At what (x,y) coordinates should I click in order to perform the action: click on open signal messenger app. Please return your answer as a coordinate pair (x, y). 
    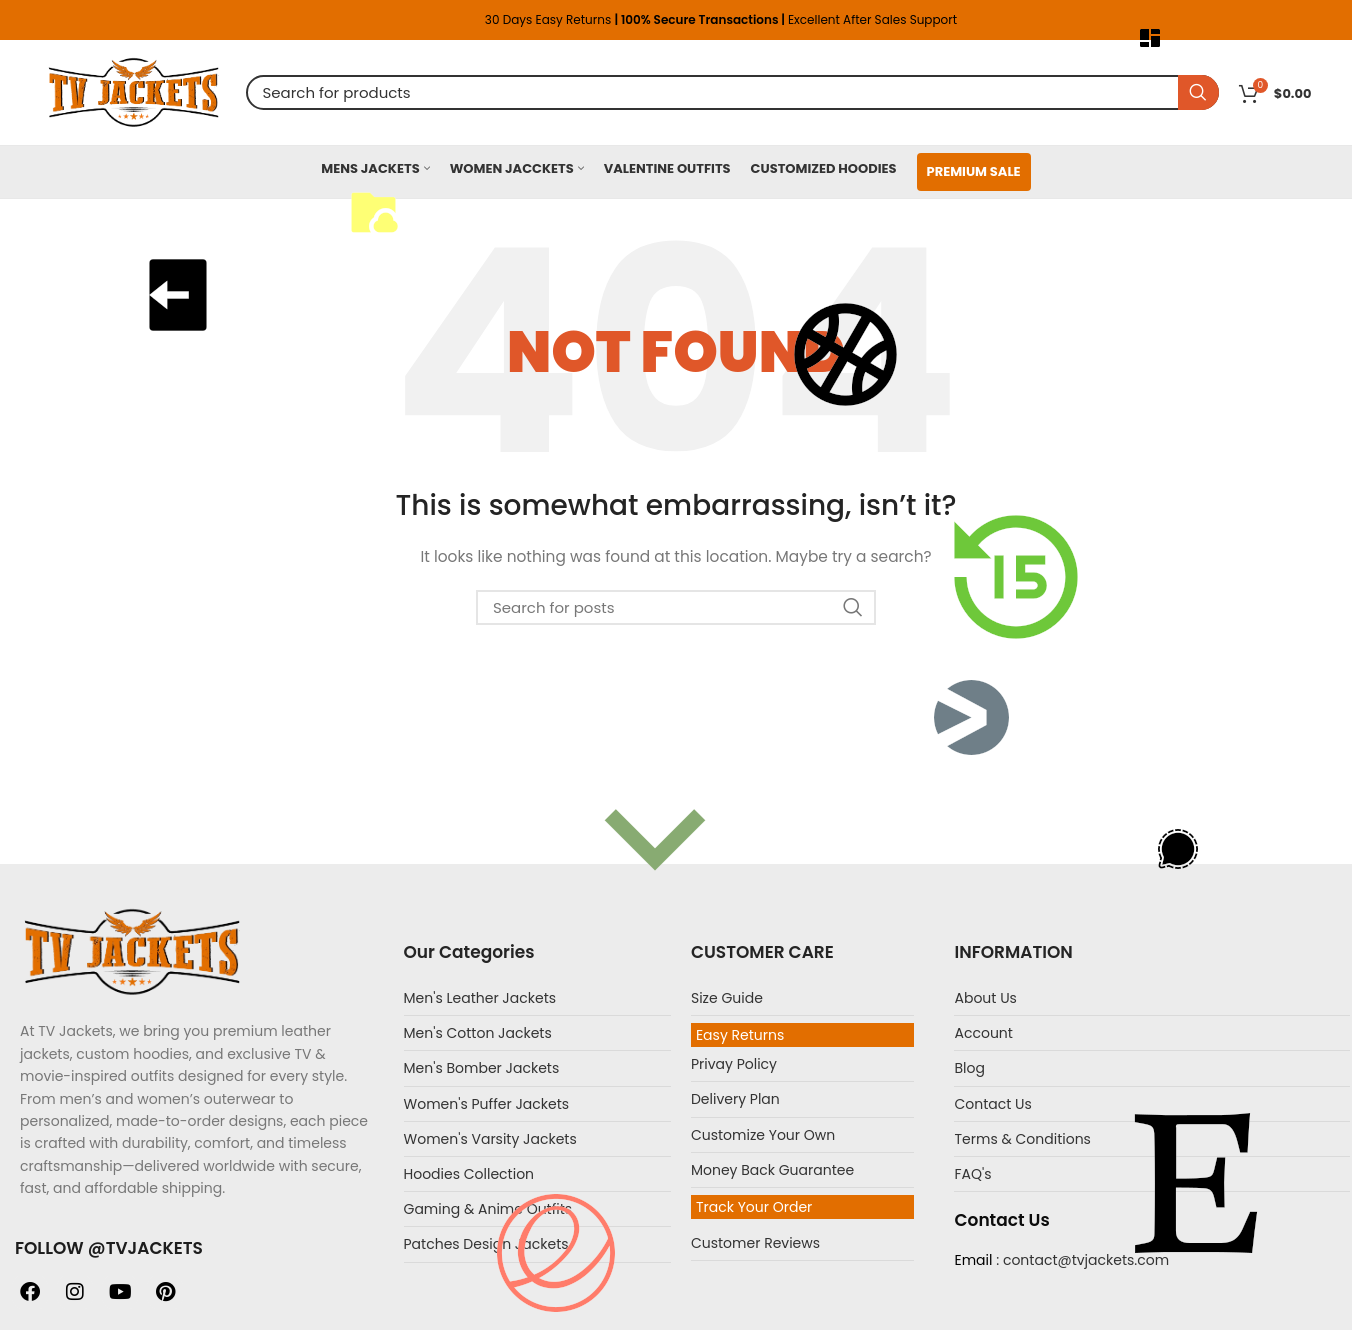
    Looking at the image, I should click on (1178, 849).